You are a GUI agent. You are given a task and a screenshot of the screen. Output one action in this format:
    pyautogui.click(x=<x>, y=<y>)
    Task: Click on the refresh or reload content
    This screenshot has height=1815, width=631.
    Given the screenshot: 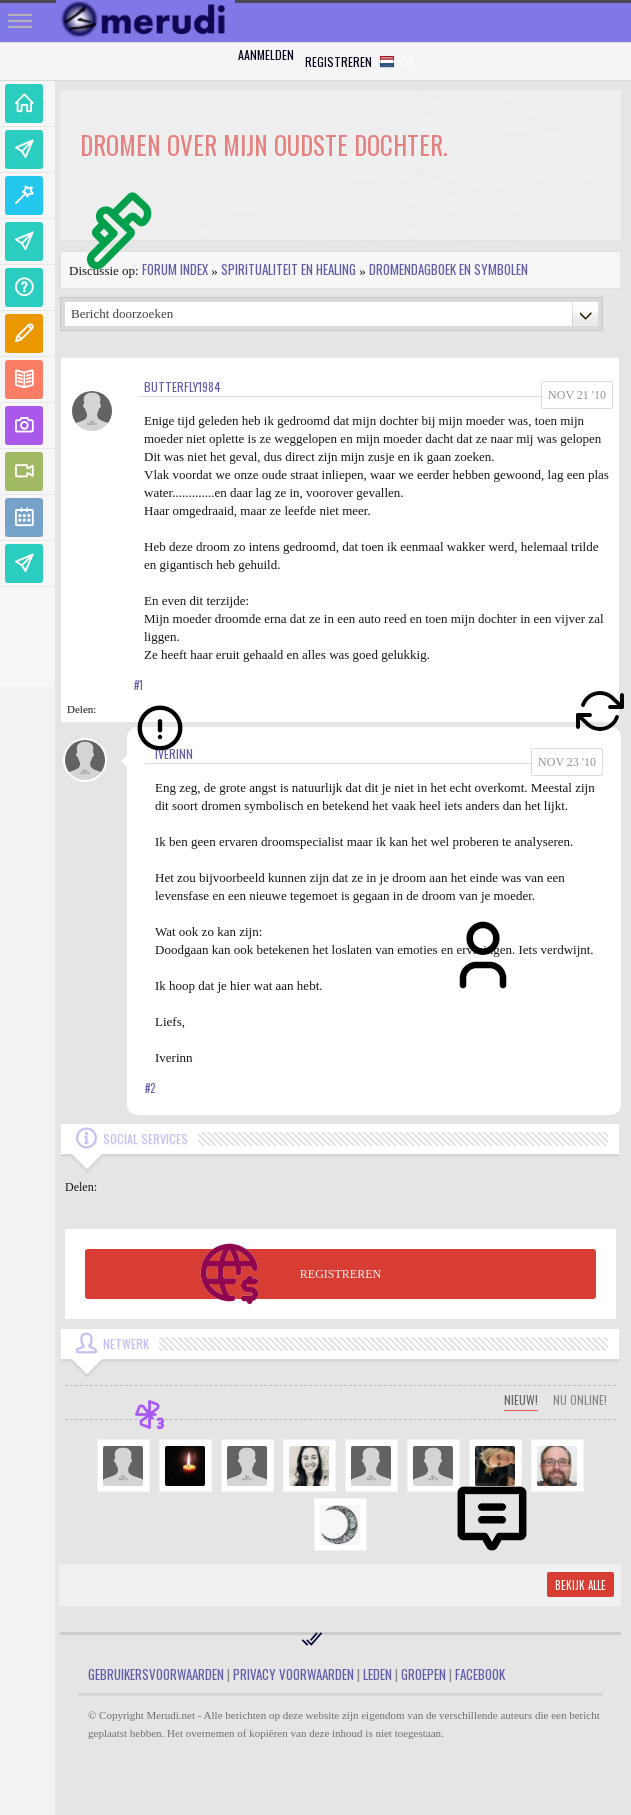 What is the action you would take?
    pyautogui.click(x=600, y=711)
    